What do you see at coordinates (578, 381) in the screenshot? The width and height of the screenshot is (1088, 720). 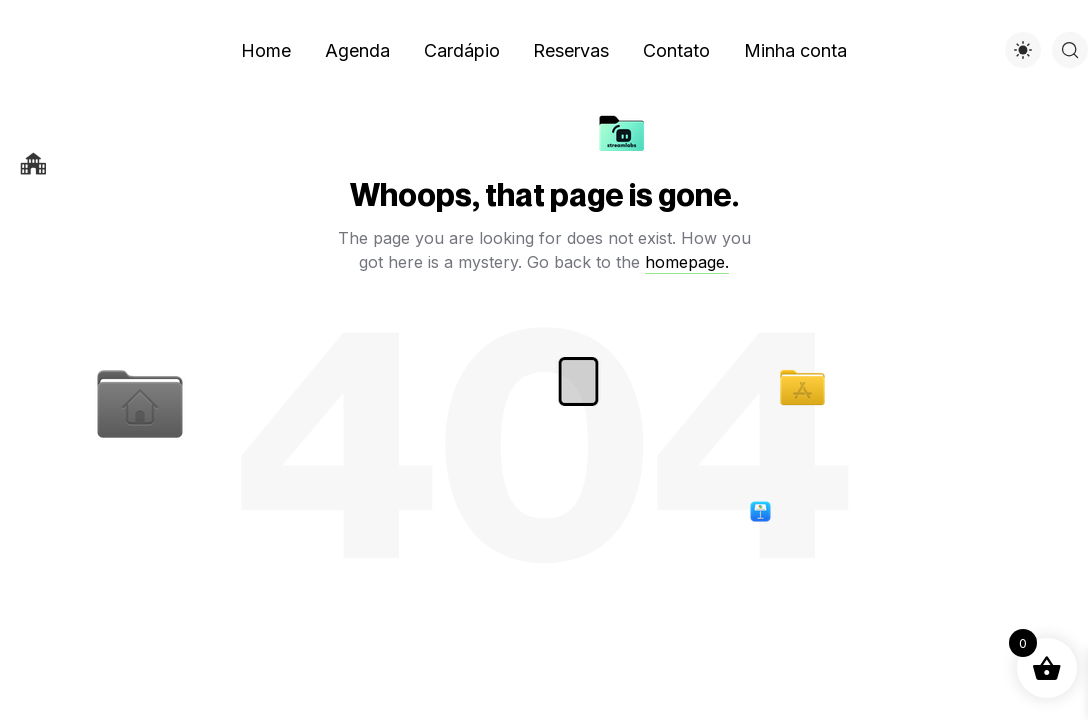 I see `iPad device with Face ID in sidebar navigation` at bounding box center [578, 381].